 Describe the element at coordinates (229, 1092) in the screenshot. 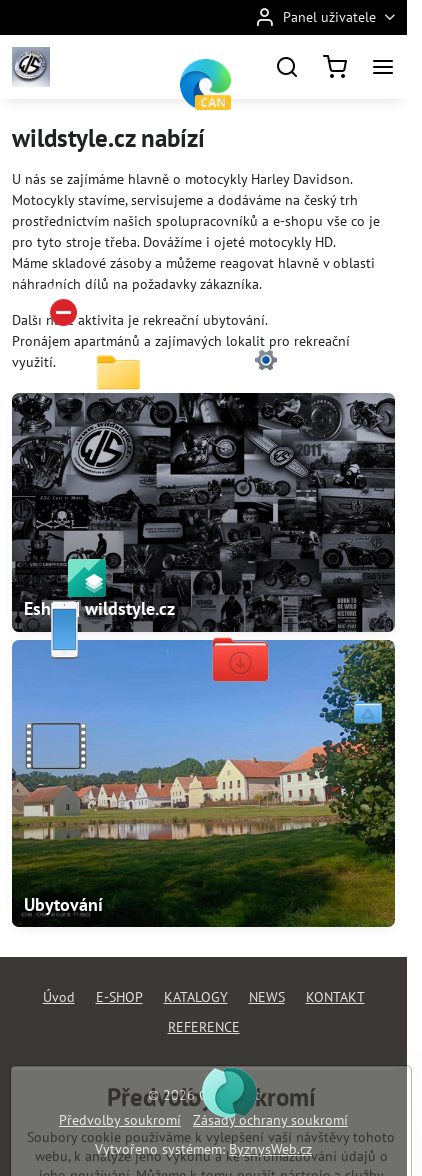

I see `open voice assistant app` at that location.